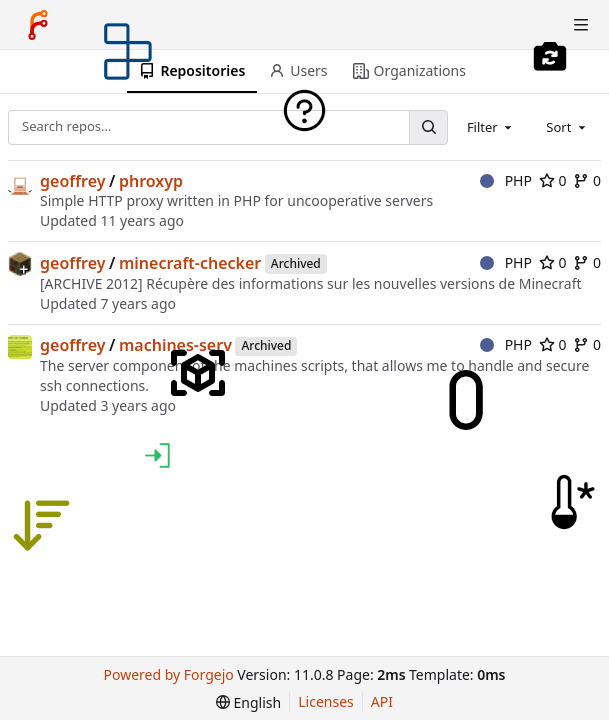  What do you see at coordinates (198, 373) in the screenshot?
I see `scan or detect 3D objects` at bounding box center [198, 373].